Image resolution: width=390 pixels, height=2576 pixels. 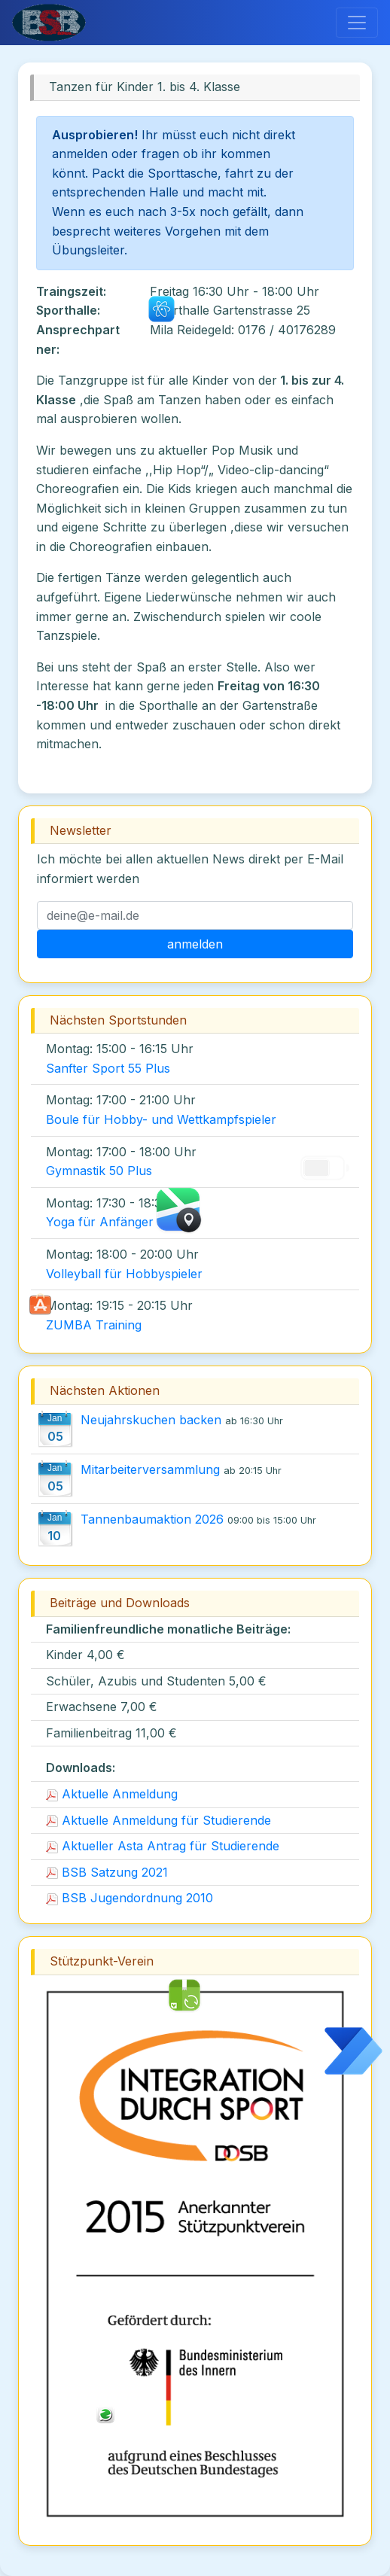 I want to click on open zapzap messaging app, so click(x=106, y=2413).